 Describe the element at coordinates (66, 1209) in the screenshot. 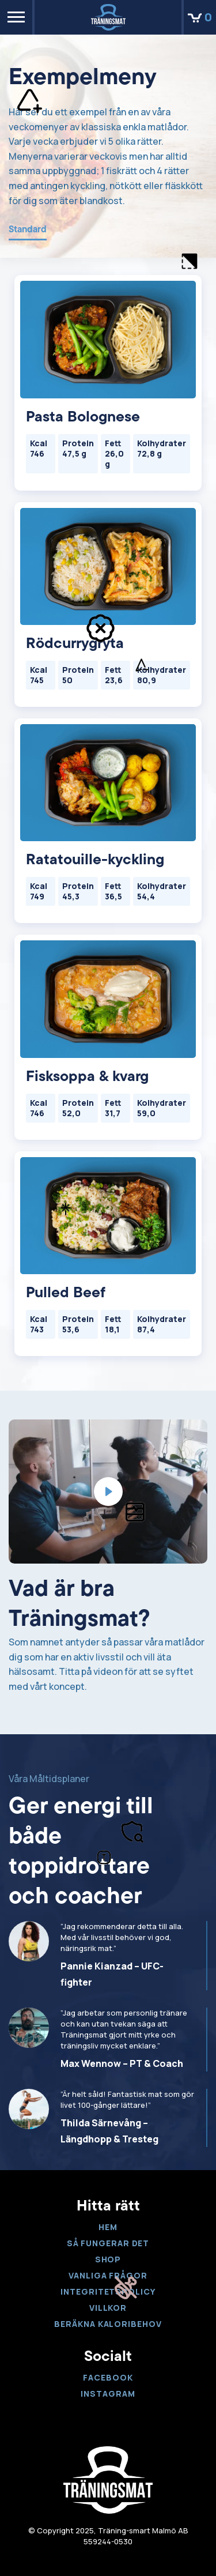

I see `link to linktree profile` at that location.